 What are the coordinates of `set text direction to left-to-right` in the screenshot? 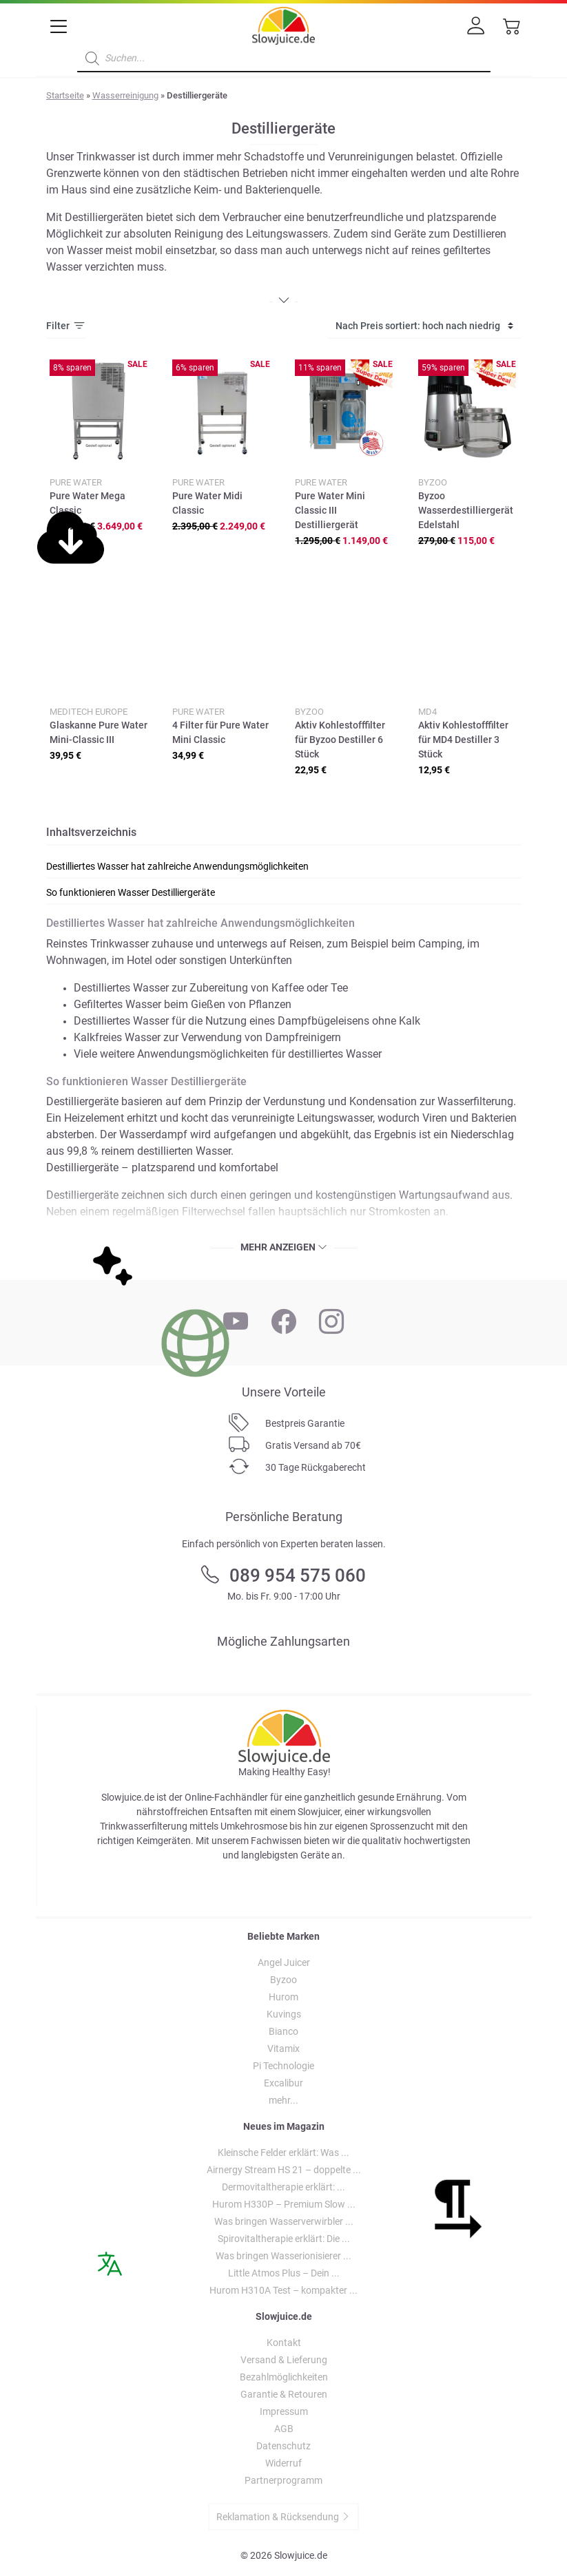 It's located at (455, 2209).